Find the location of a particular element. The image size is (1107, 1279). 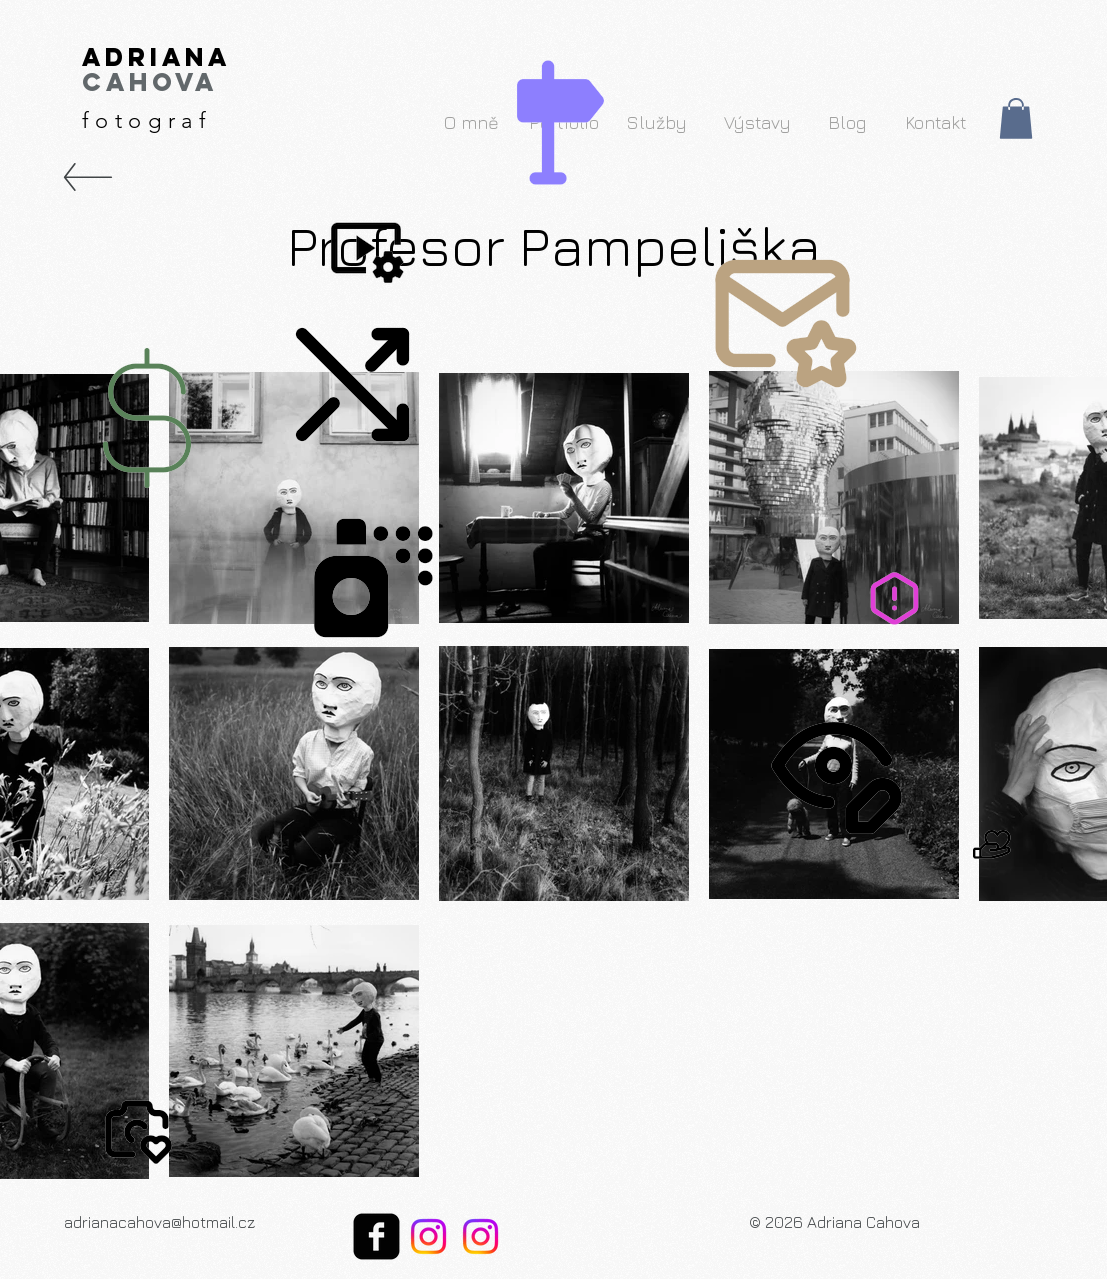

edit visibility settings is located at coordinates (833, 765).